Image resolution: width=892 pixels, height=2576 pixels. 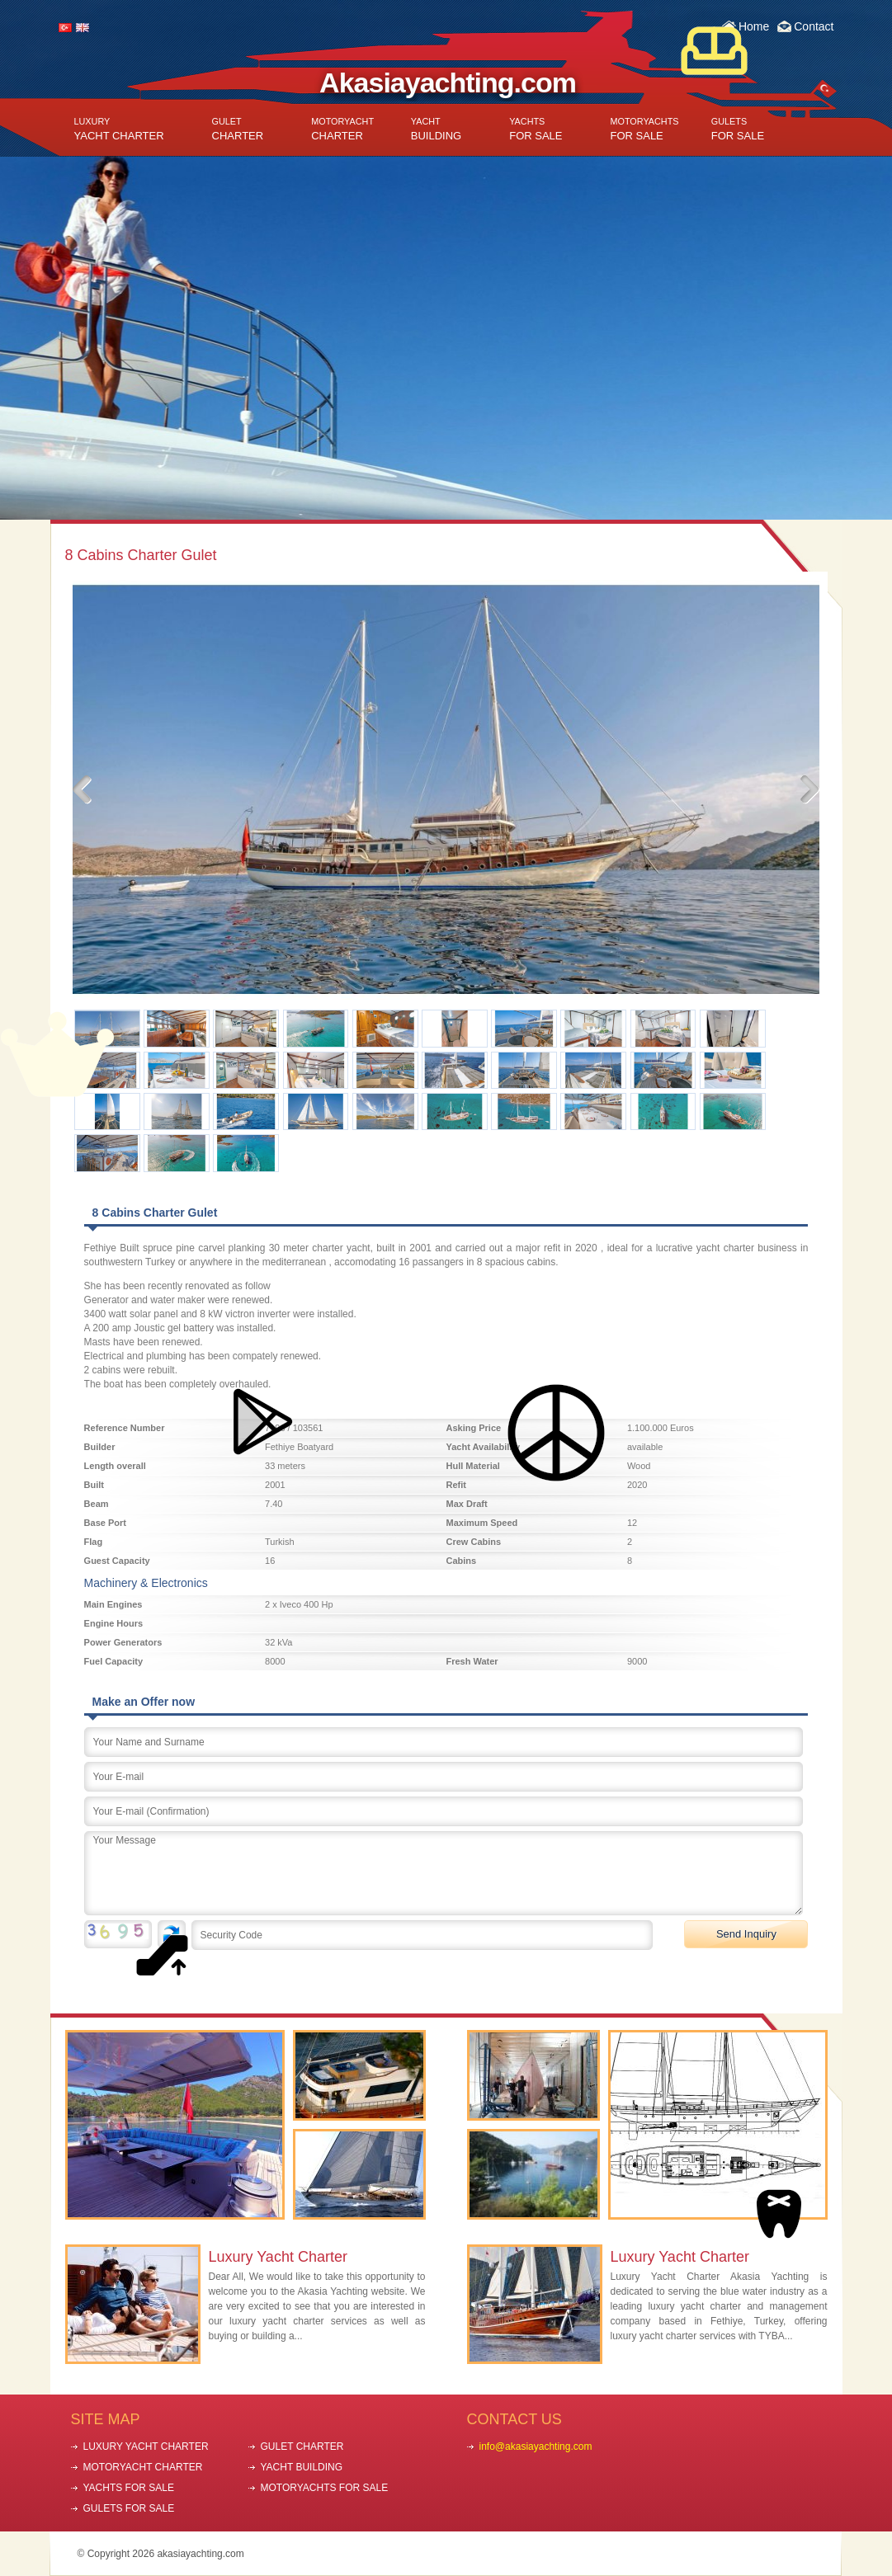 I want to click on indicates escalator going up, so click(x=162, y=1955).